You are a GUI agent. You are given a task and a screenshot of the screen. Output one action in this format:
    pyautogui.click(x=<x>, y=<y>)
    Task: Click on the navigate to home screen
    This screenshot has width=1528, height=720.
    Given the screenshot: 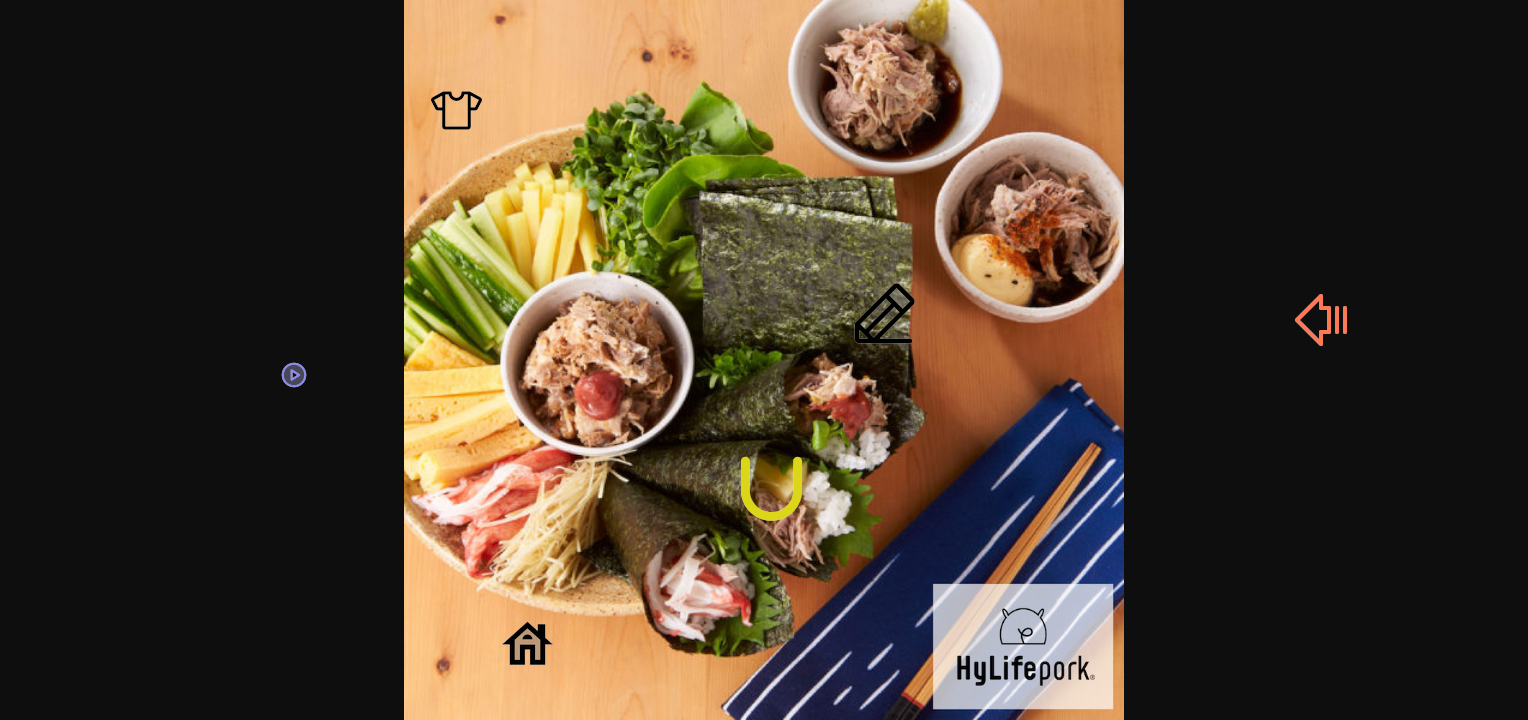 What is the action you would take?
    pyautogui.click(x=527, y=644)
    